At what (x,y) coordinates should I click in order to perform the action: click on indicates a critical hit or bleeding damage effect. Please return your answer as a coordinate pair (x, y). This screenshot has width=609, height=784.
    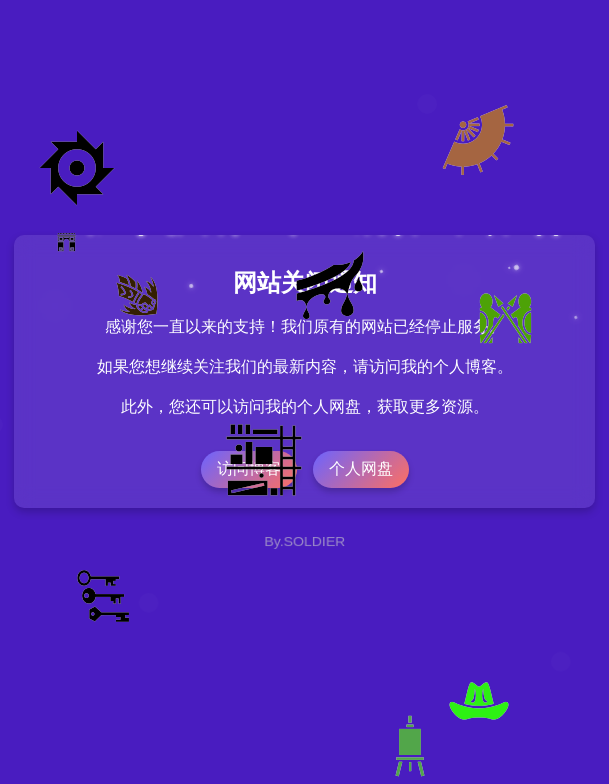
    Looking at the image, I should click on (330, 285).